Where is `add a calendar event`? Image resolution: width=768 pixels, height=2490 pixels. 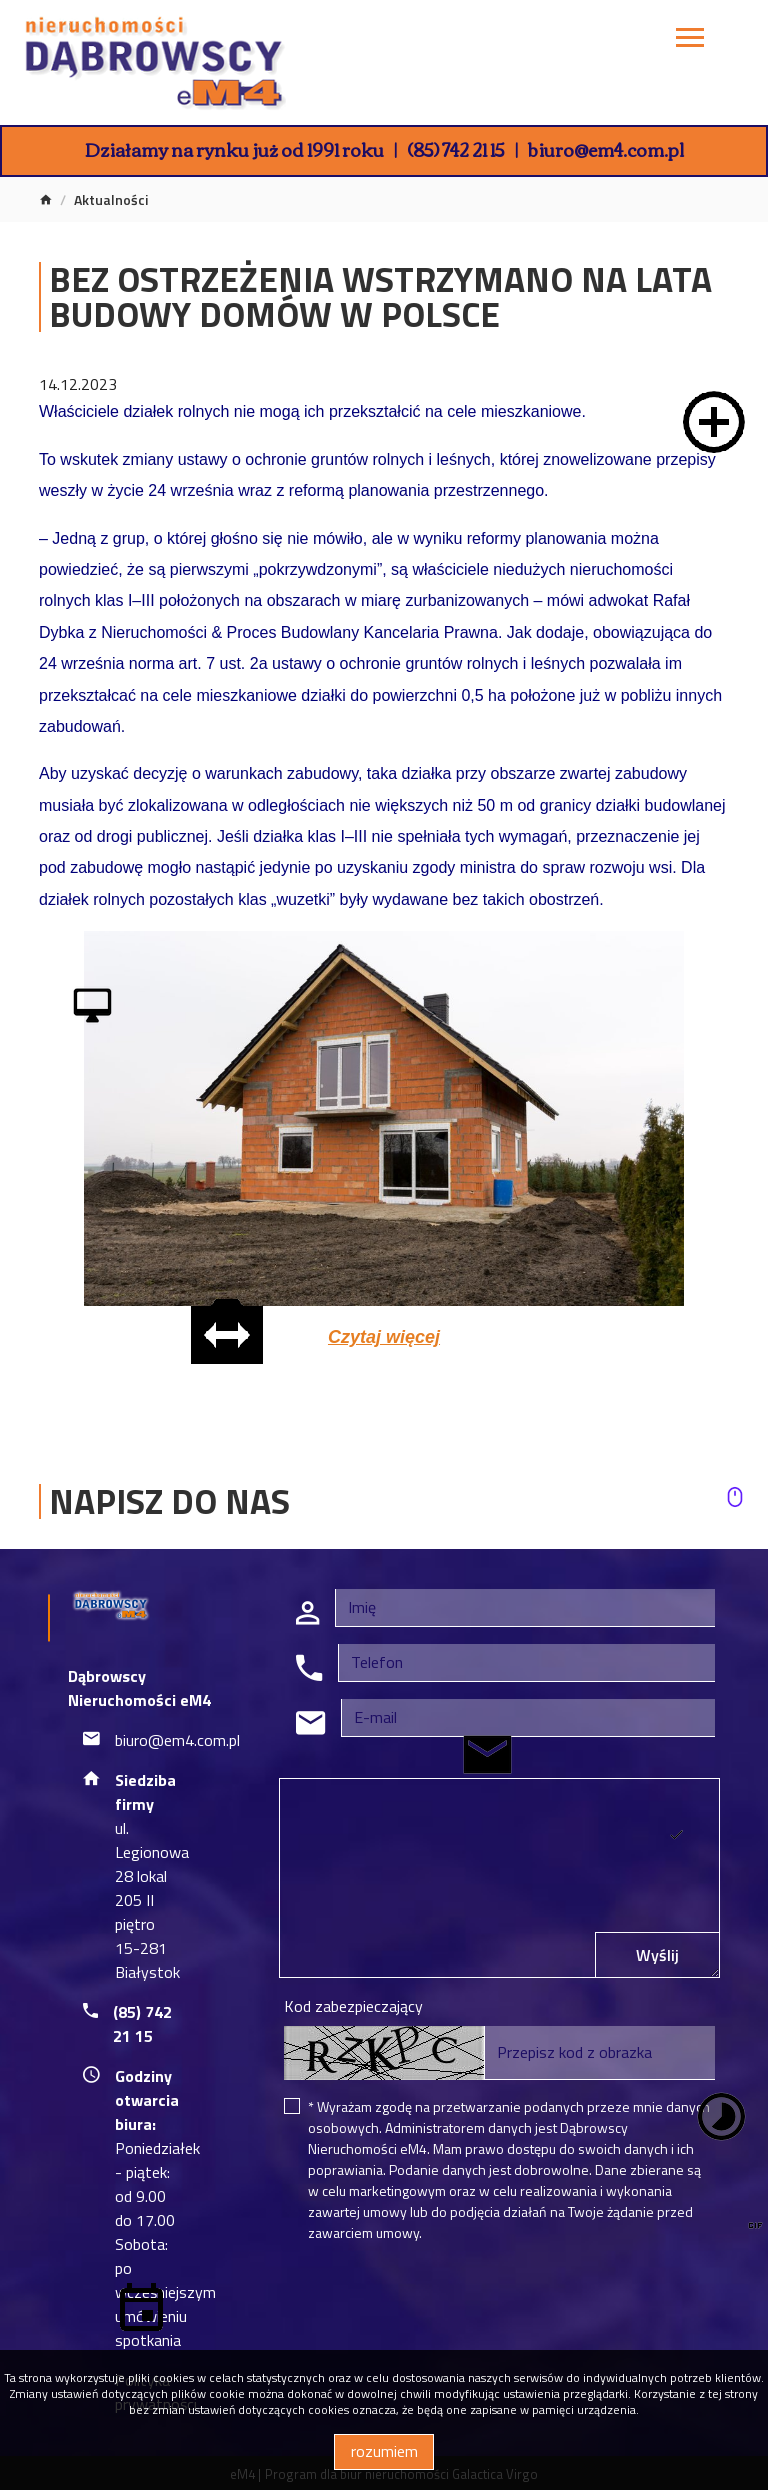
add a calendar event is located at coordinates (141, 2309).